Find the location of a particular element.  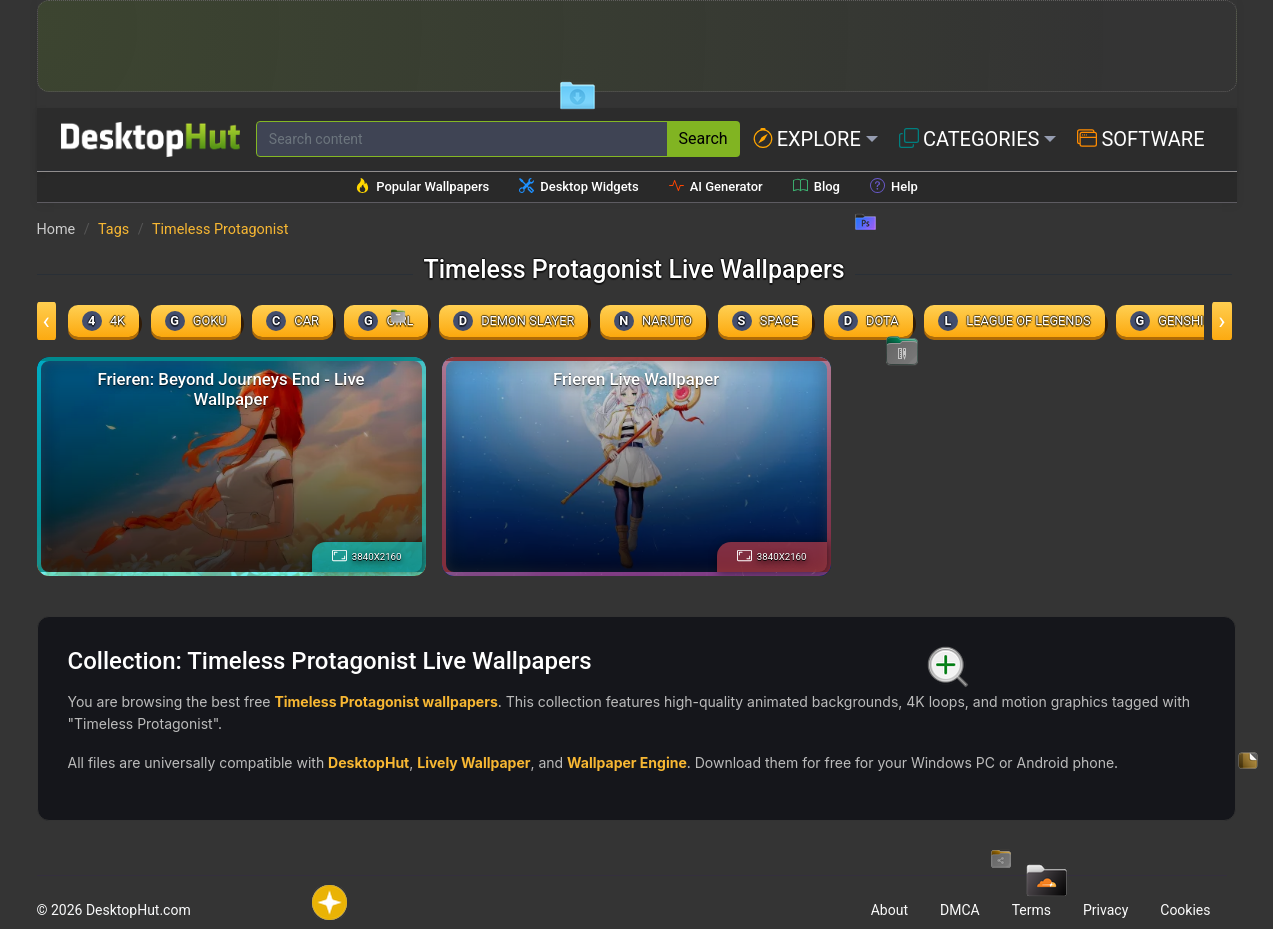

open templates folder is located at coordinates (902, 350).